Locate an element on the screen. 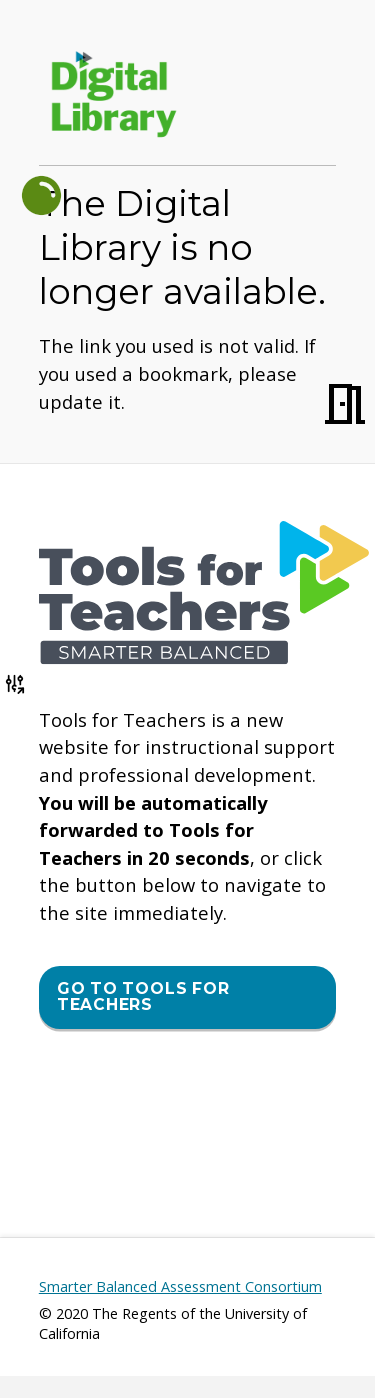 Image resolution: width=375 pixels, height=1398 pixels. share current filter or settings configuration is located at coordinates (14, 683).